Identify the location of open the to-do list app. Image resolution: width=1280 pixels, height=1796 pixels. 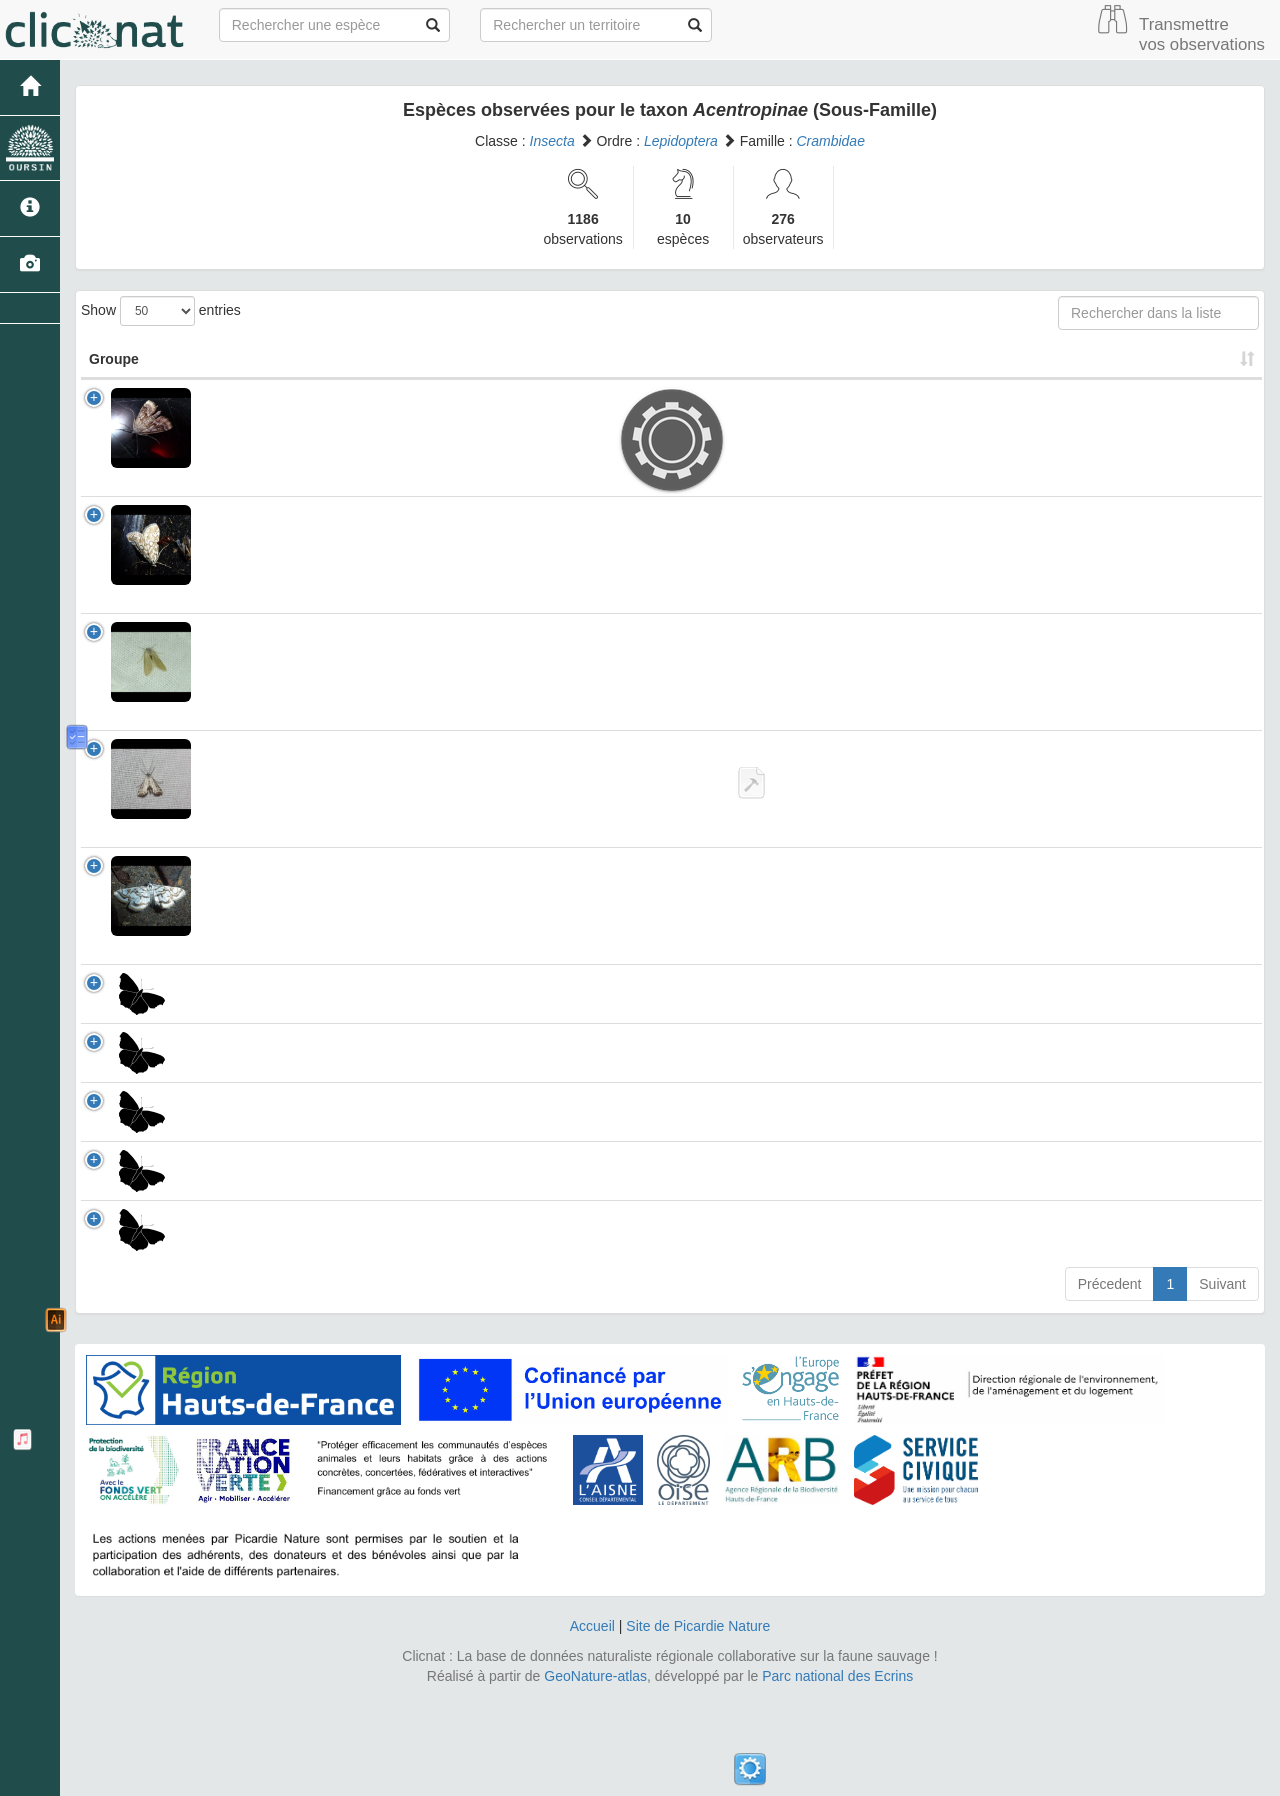
(77, 737).